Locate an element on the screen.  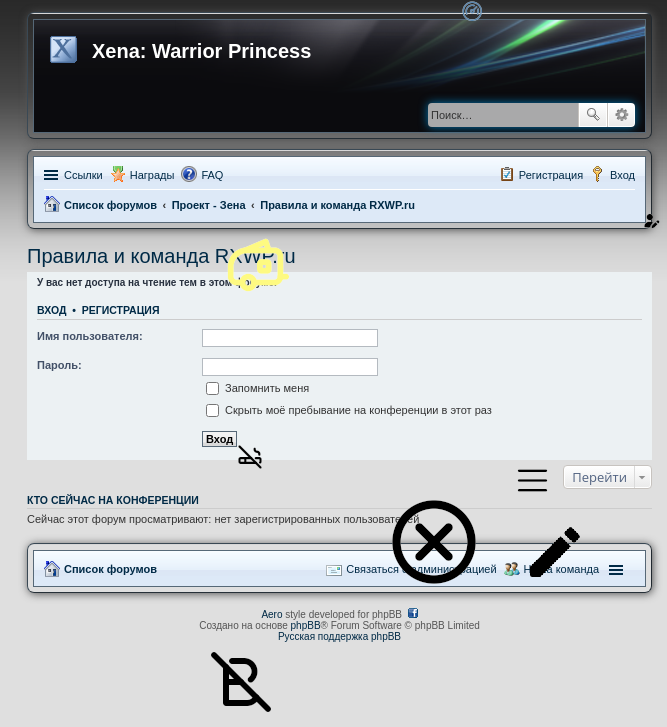
edit user profile is located at coordinates (651, 220).